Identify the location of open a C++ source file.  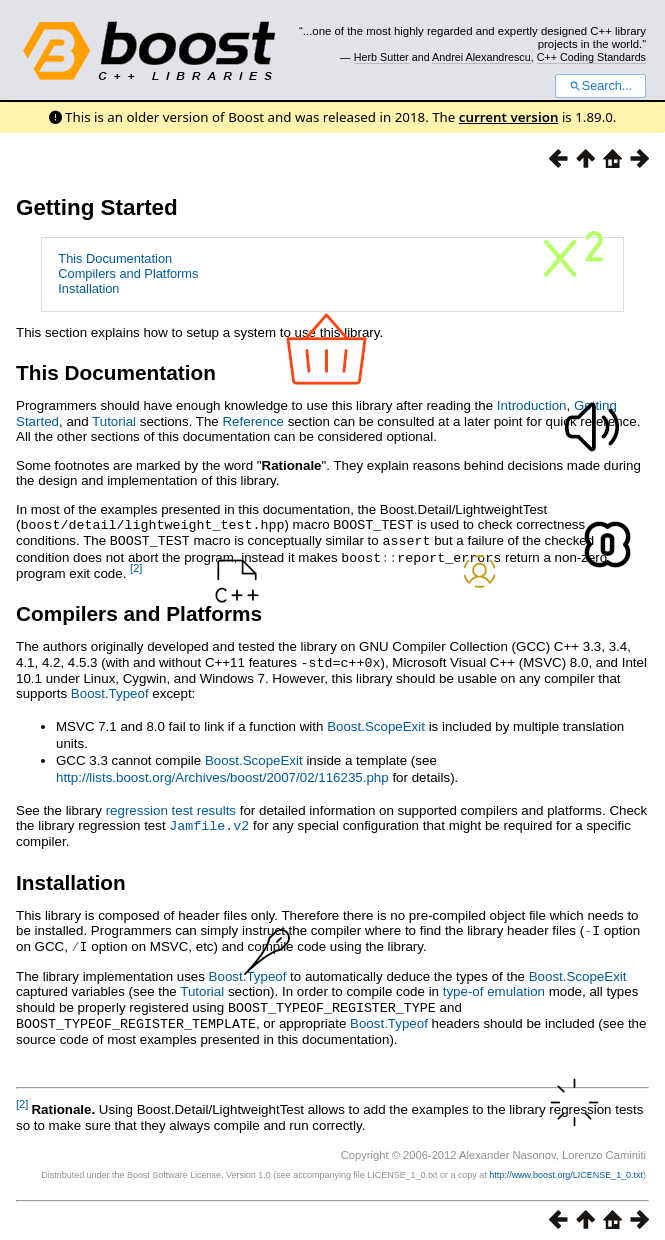
(237, 583).